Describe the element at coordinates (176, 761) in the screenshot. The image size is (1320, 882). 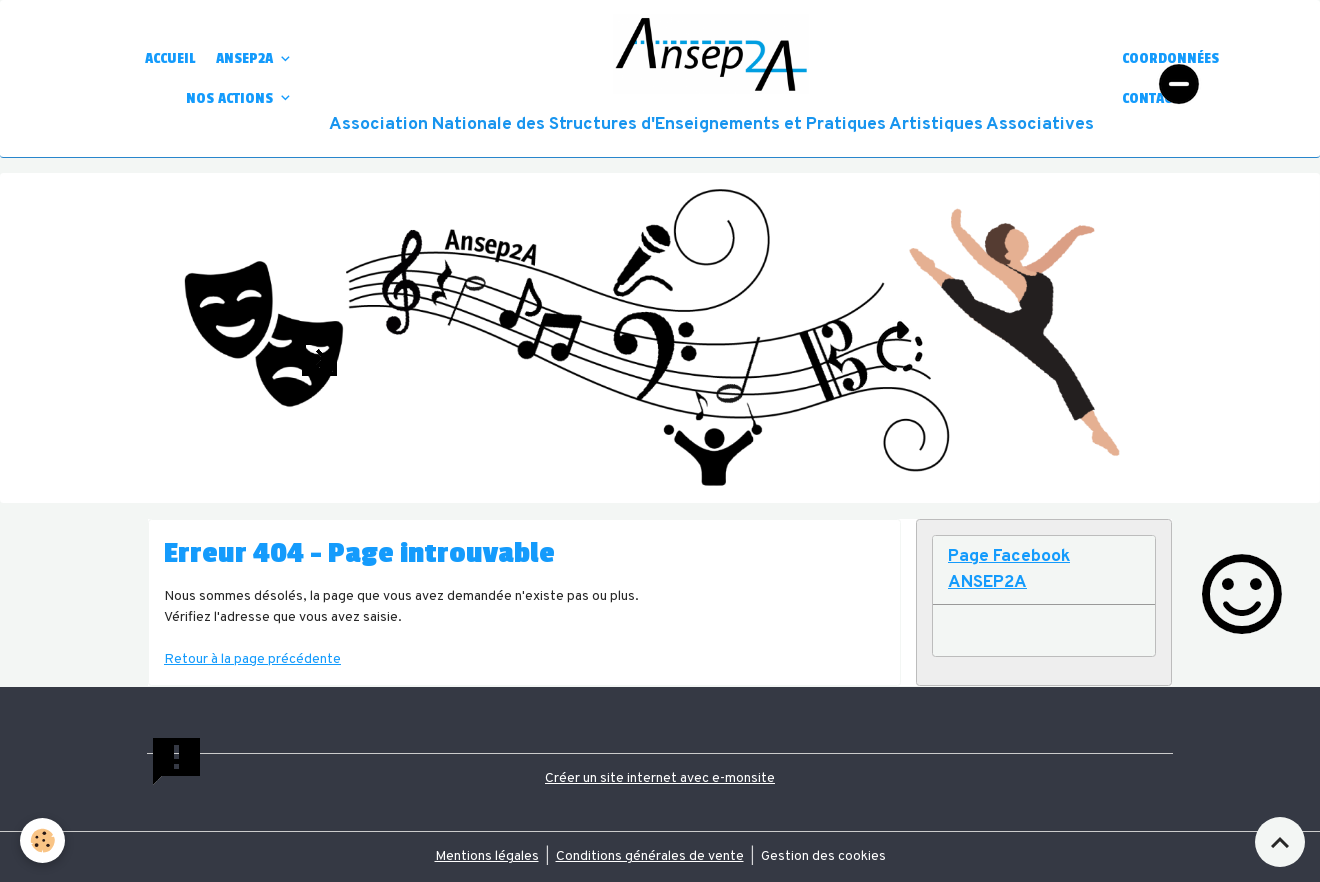
I see `view announcements or alerts` at that location.